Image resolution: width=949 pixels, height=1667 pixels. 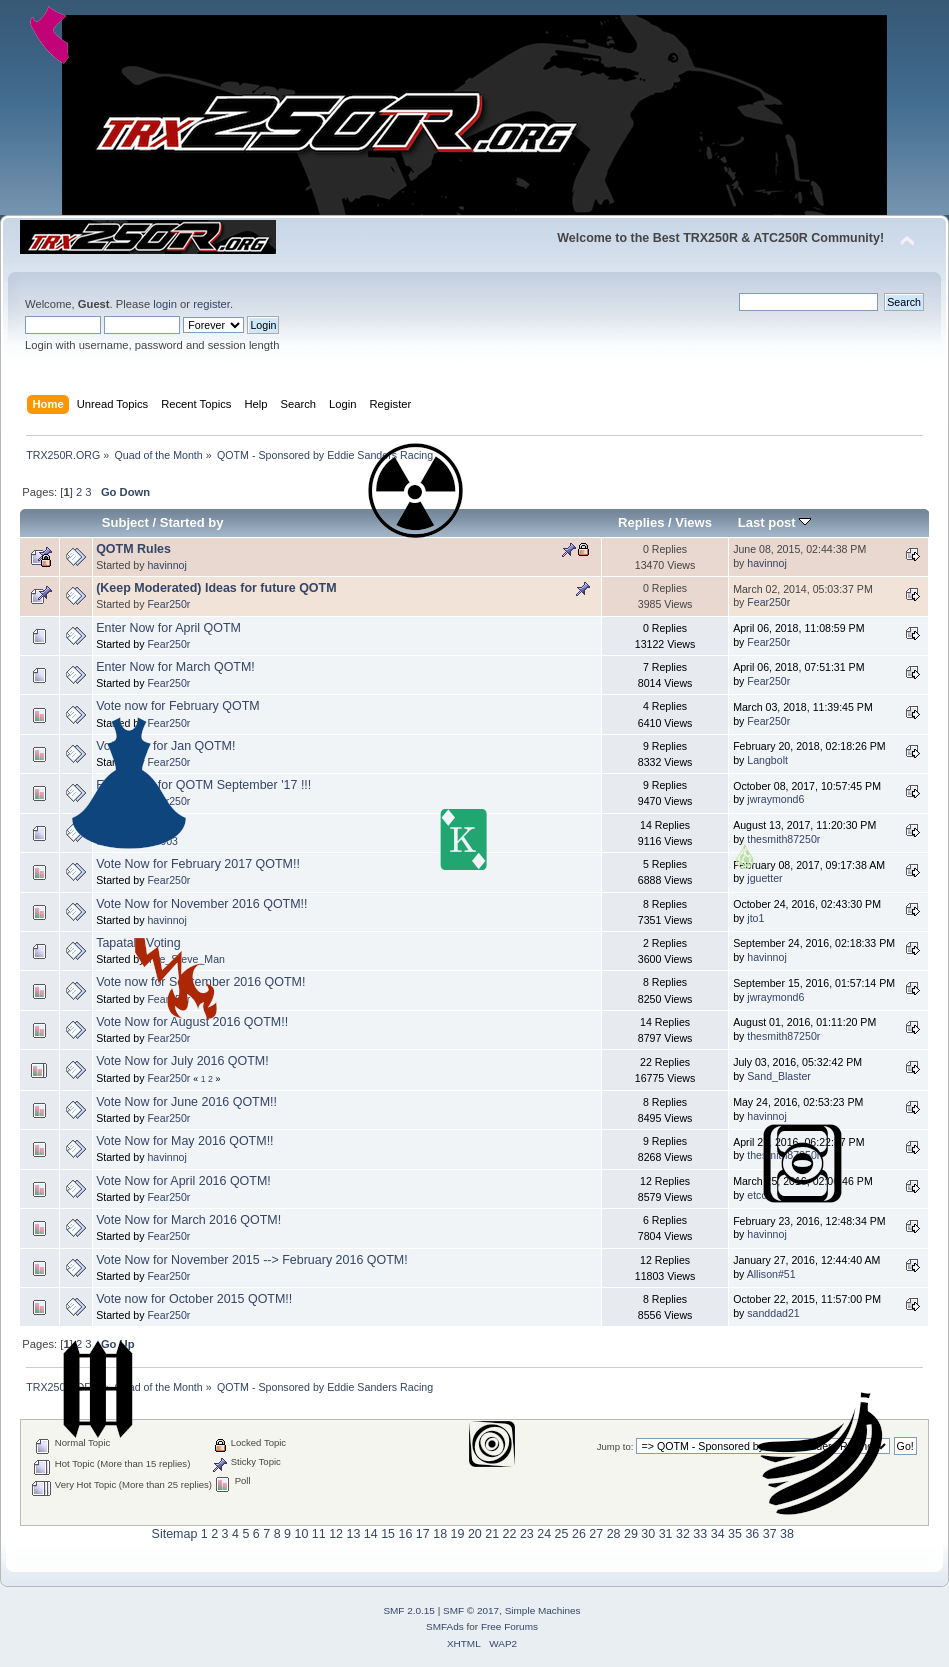 What do you see at coordinates (492, 1444) in the screenshot?
I see `abstract decorative element or game asset` at bounding box center [492, 1444].